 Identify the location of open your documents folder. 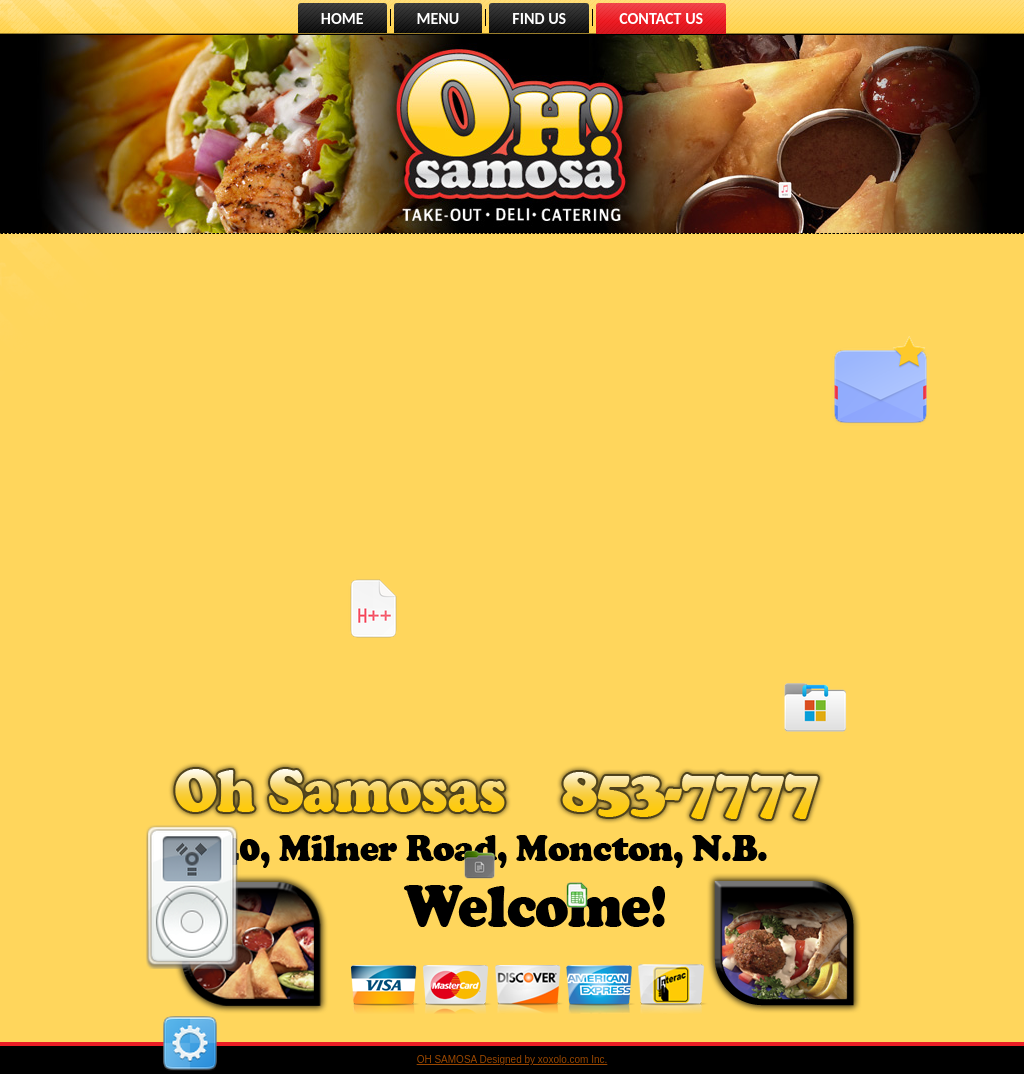
(479, 864).